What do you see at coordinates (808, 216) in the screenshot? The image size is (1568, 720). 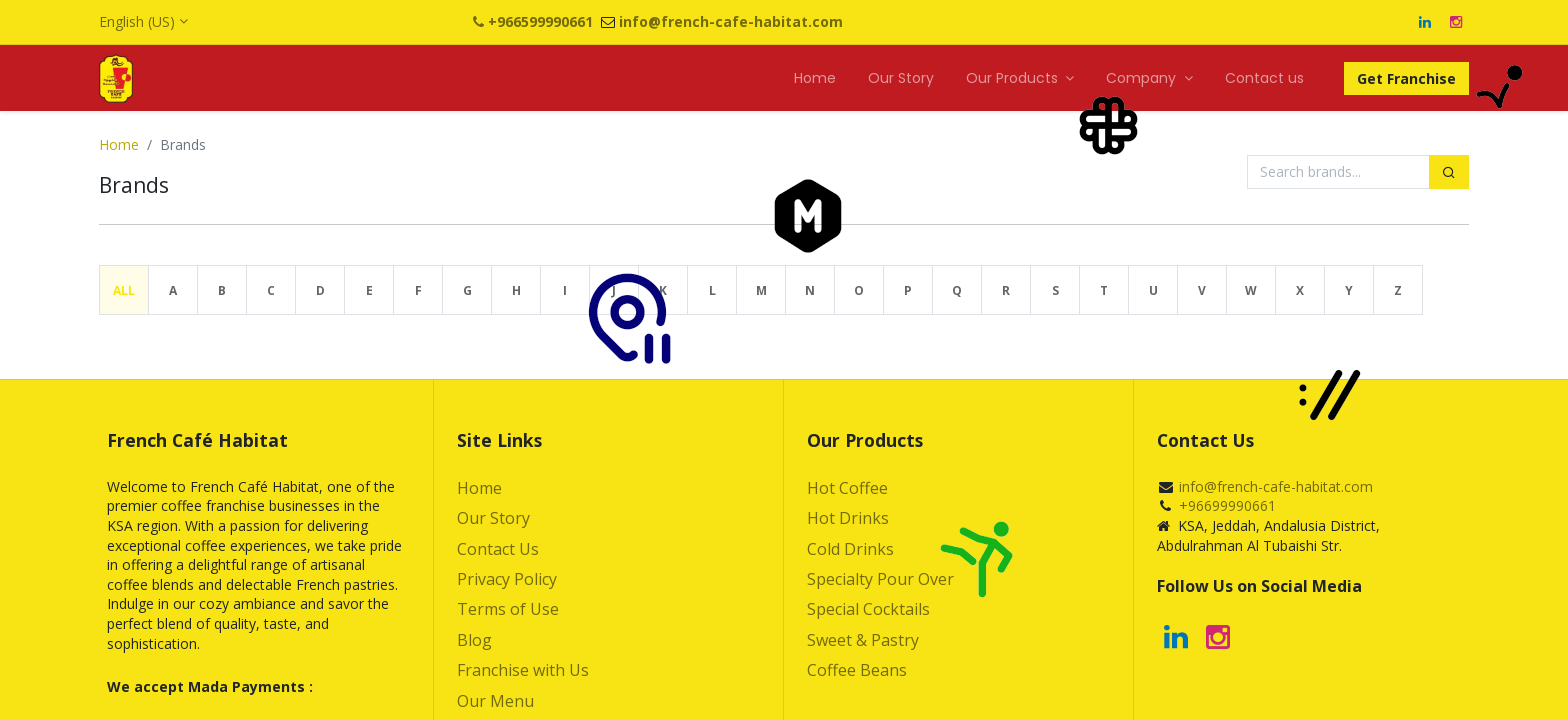 I see `indicates a metro or transit-related feature` at bounding box center [808, 216].